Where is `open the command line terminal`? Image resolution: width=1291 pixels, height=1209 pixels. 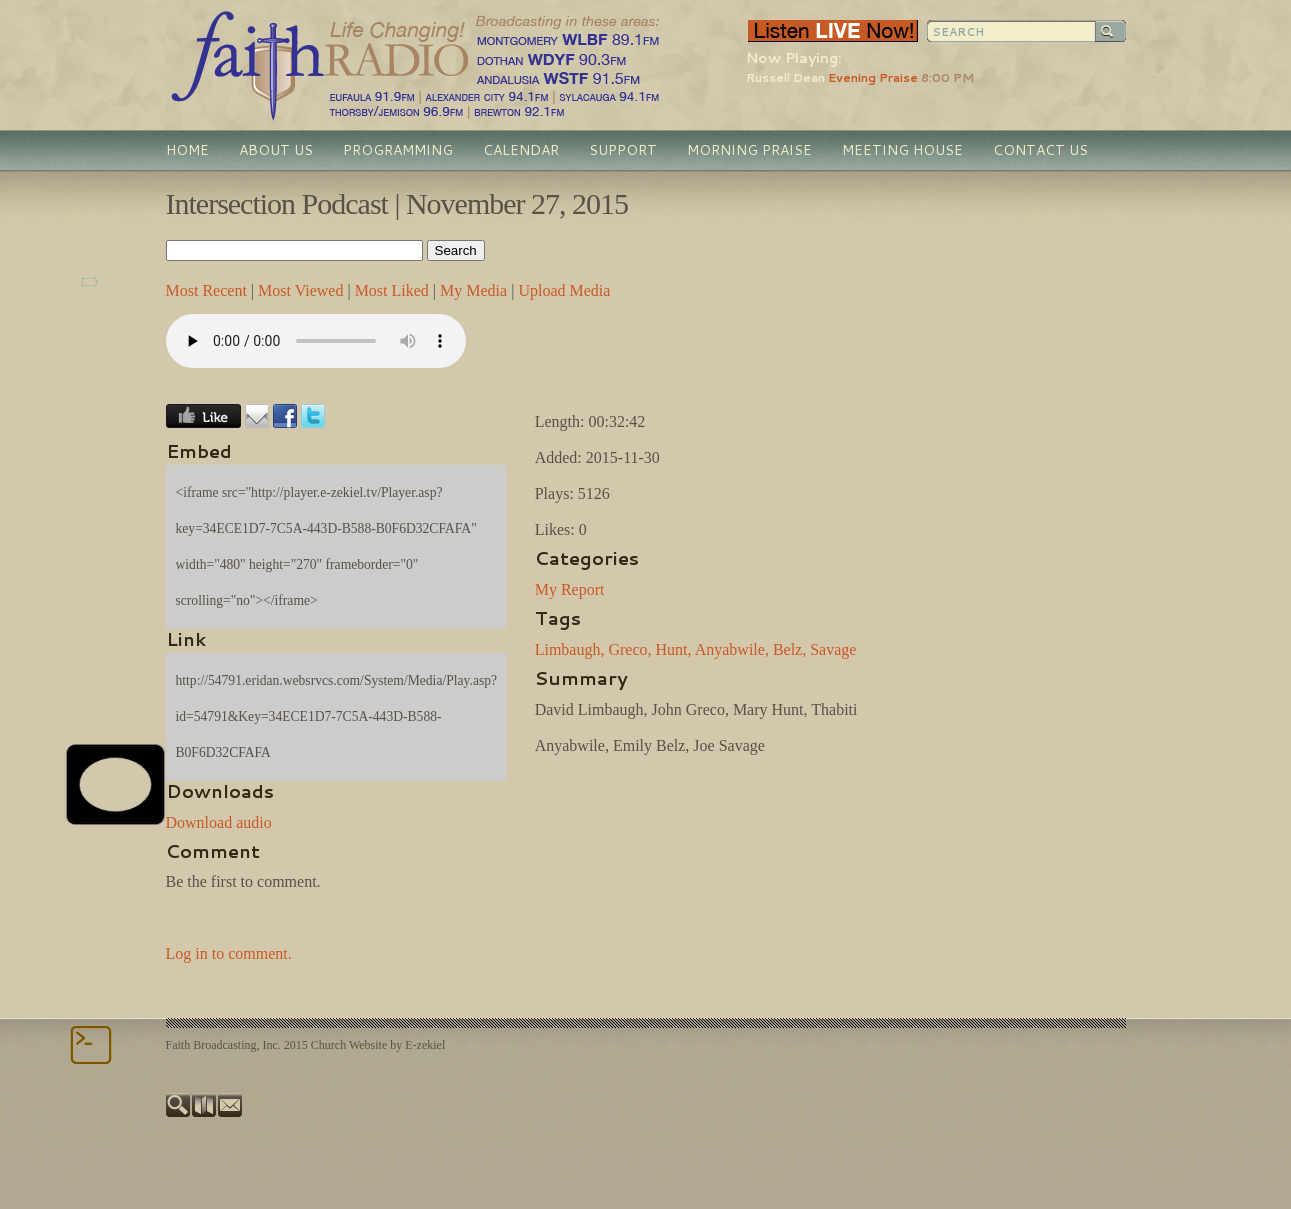
open the command line terminal is located at coordinates (91, 1045).